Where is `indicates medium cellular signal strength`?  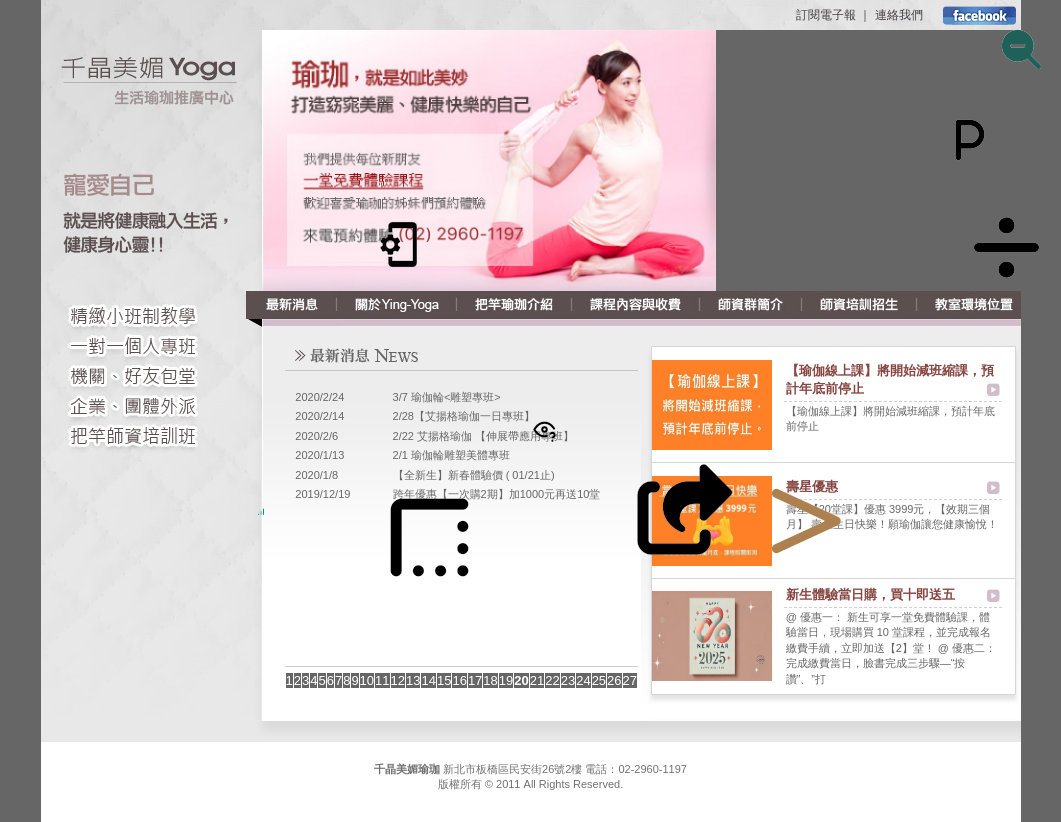
indicates medium cellular signal strength is located at coordinates (264, 510).